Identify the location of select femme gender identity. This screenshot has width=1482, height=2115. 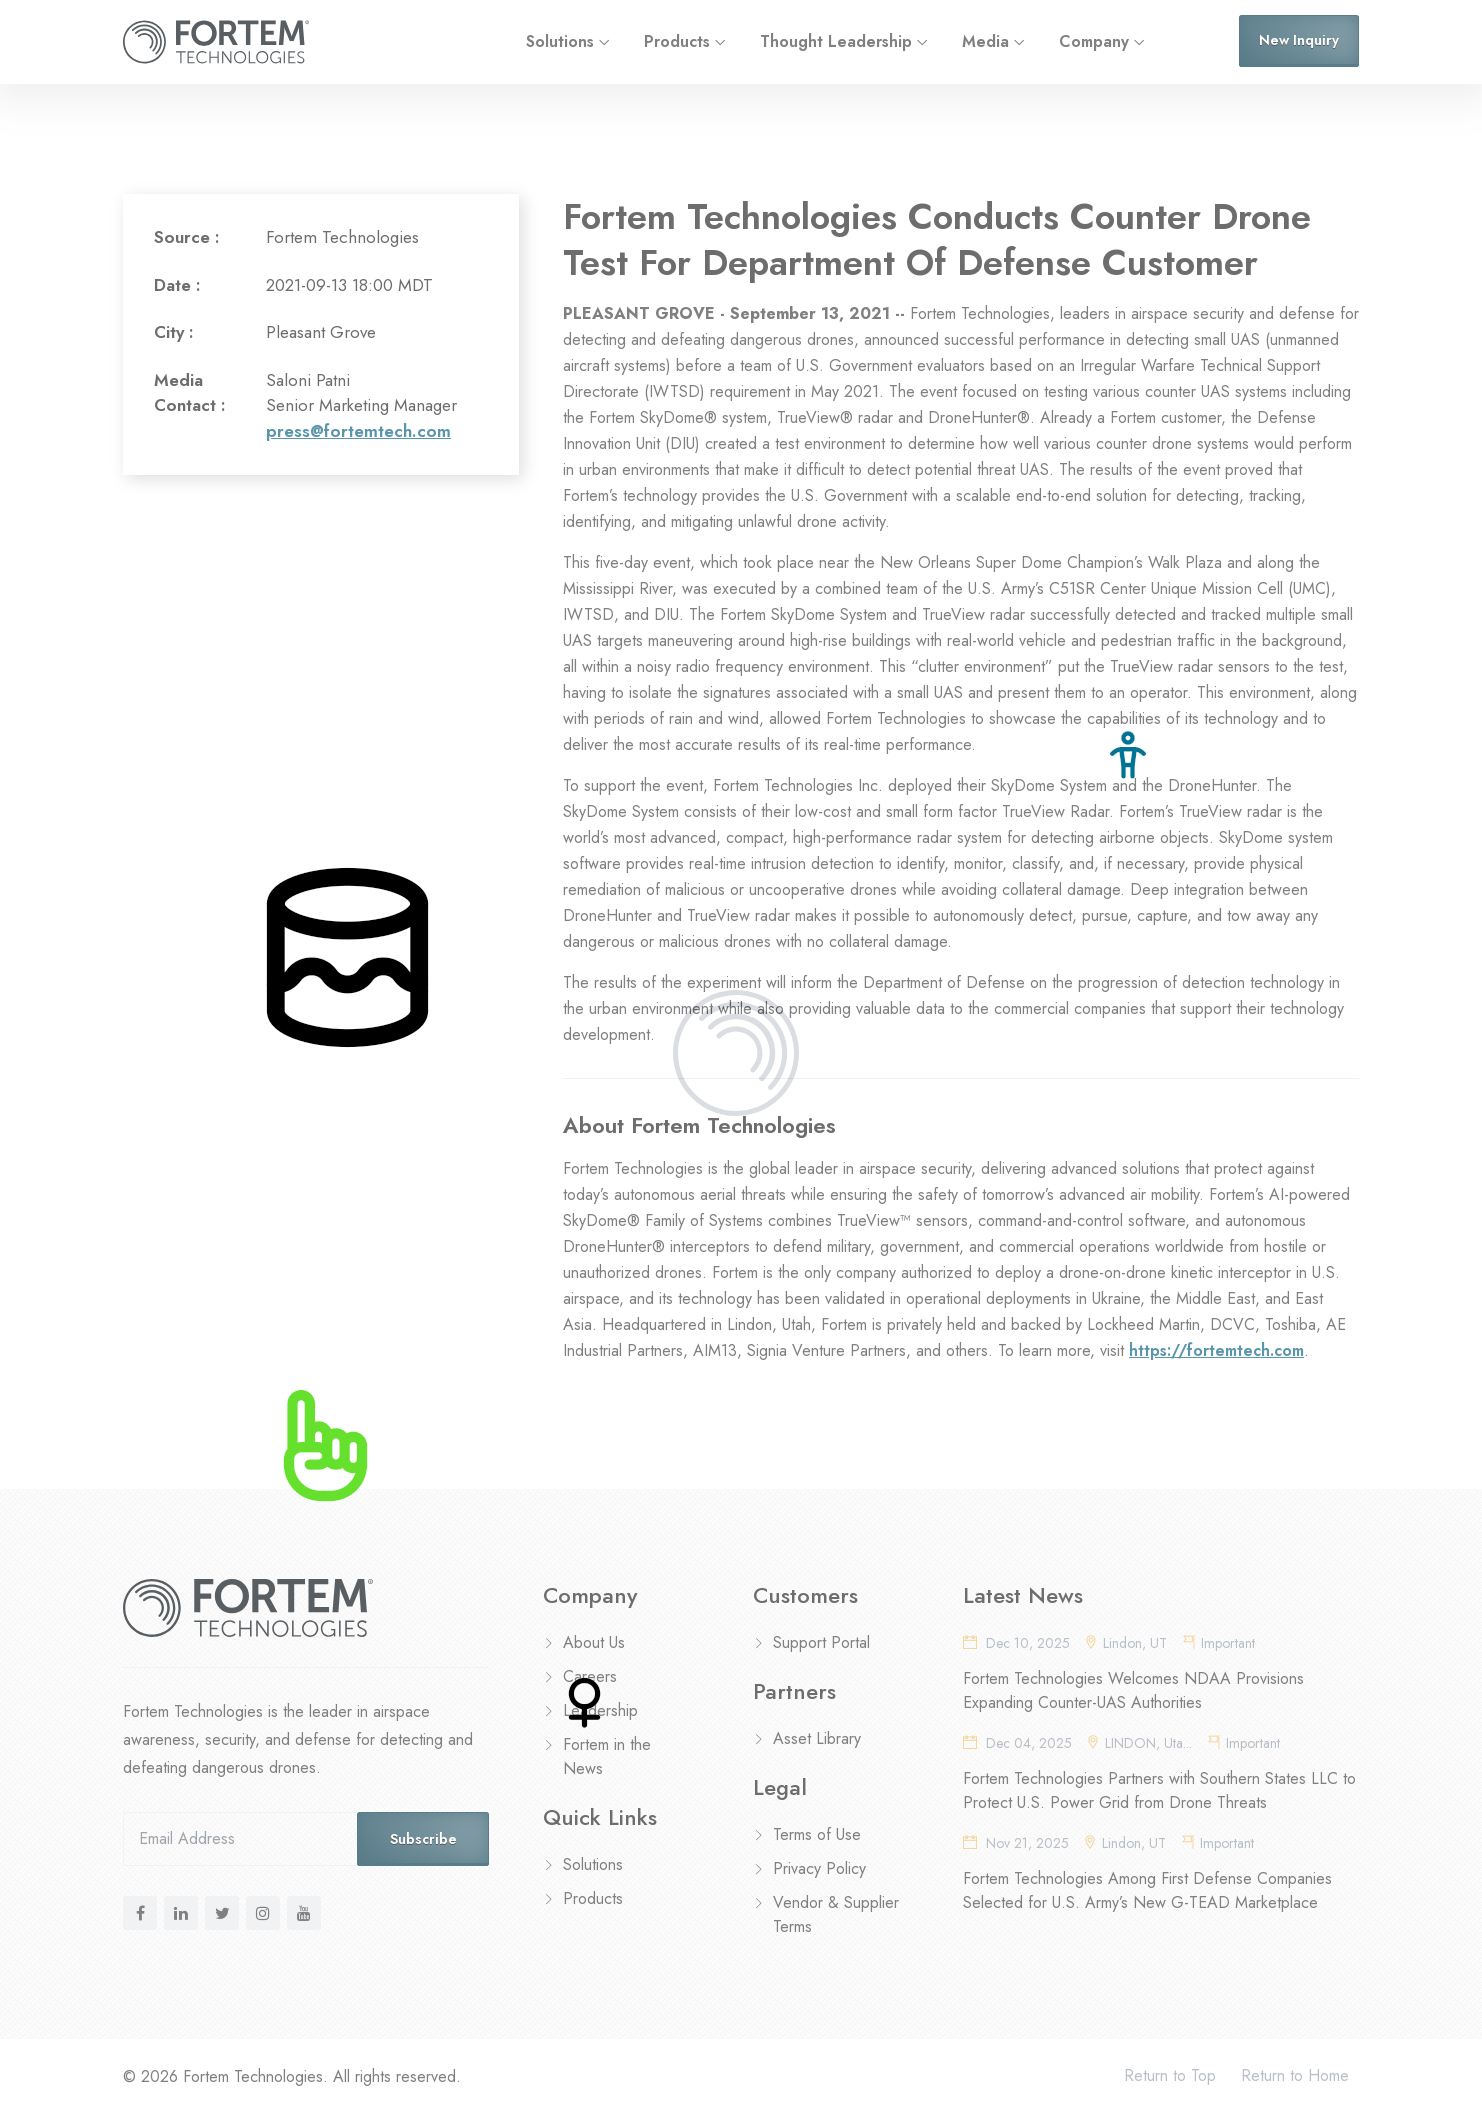
(584, 1701).